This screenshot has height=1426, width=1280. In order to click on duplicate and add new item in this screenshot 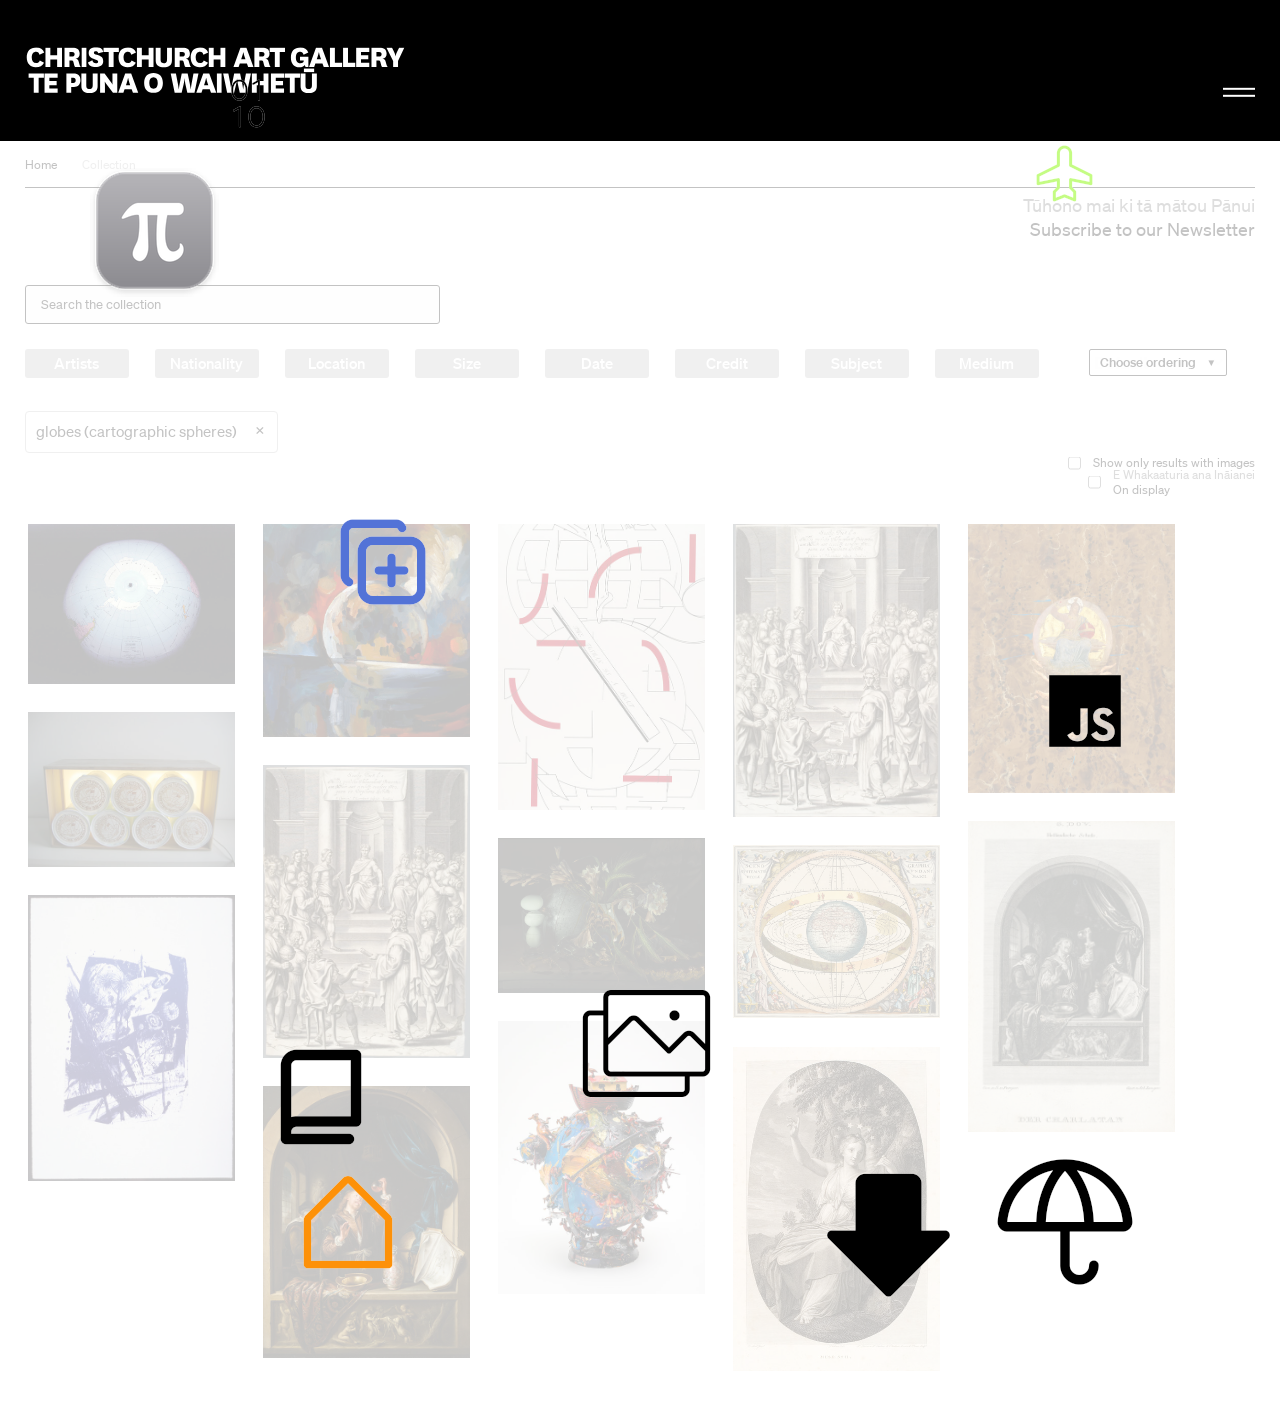, I will do `click(383, 562)`.